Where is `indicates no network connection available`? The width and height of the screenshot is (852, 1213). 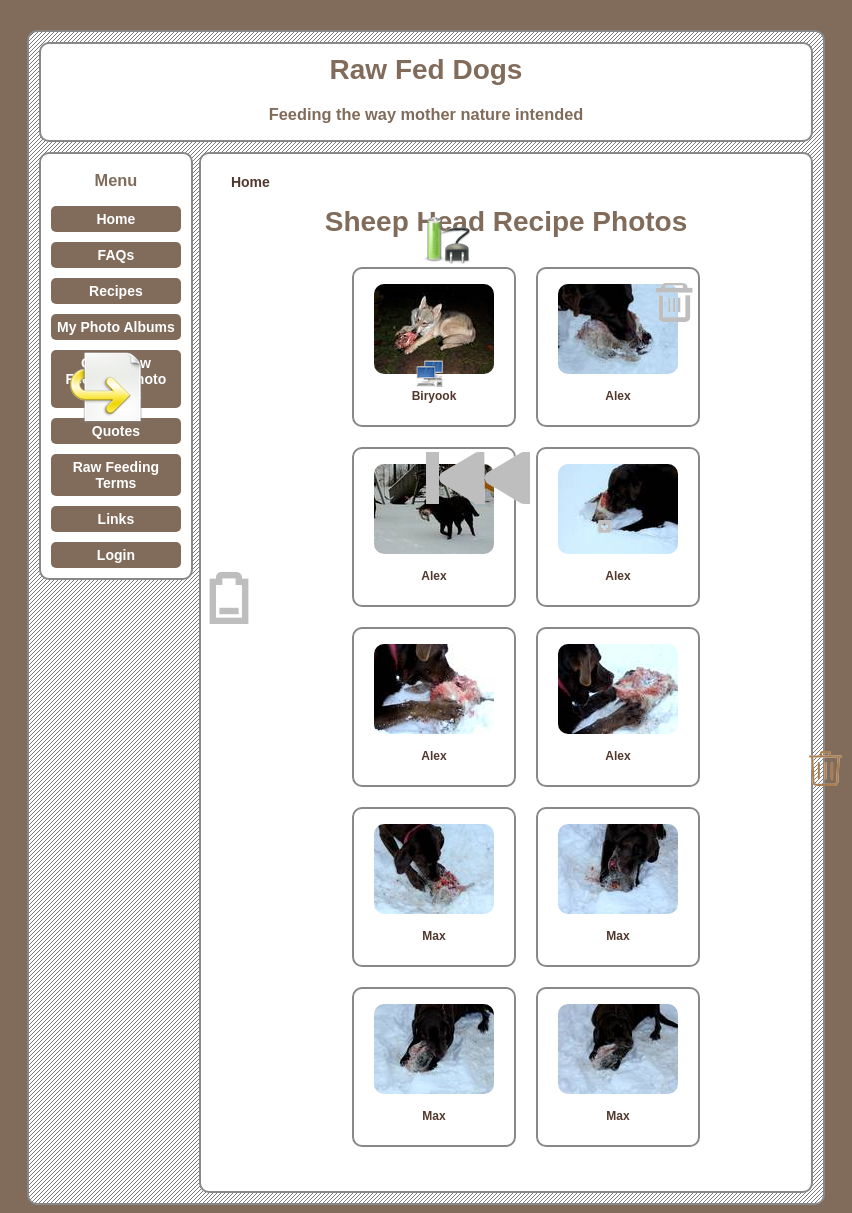 indicates no network connection available is located at coordinates (429, 373).